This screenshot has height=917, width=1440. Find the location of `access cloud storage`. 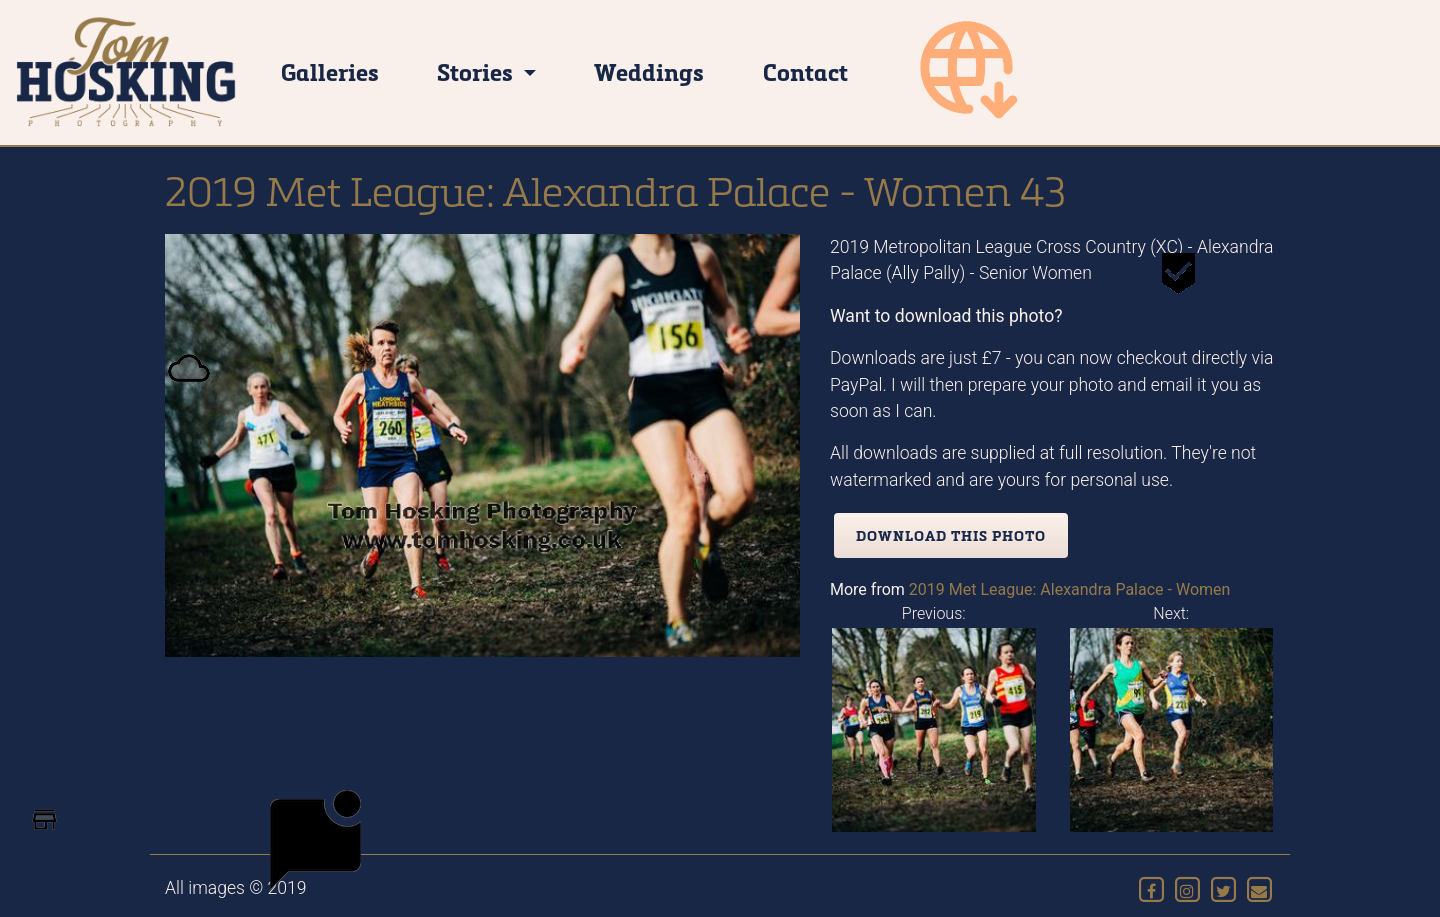

access cloud storage is located at coordinates (189, 368).